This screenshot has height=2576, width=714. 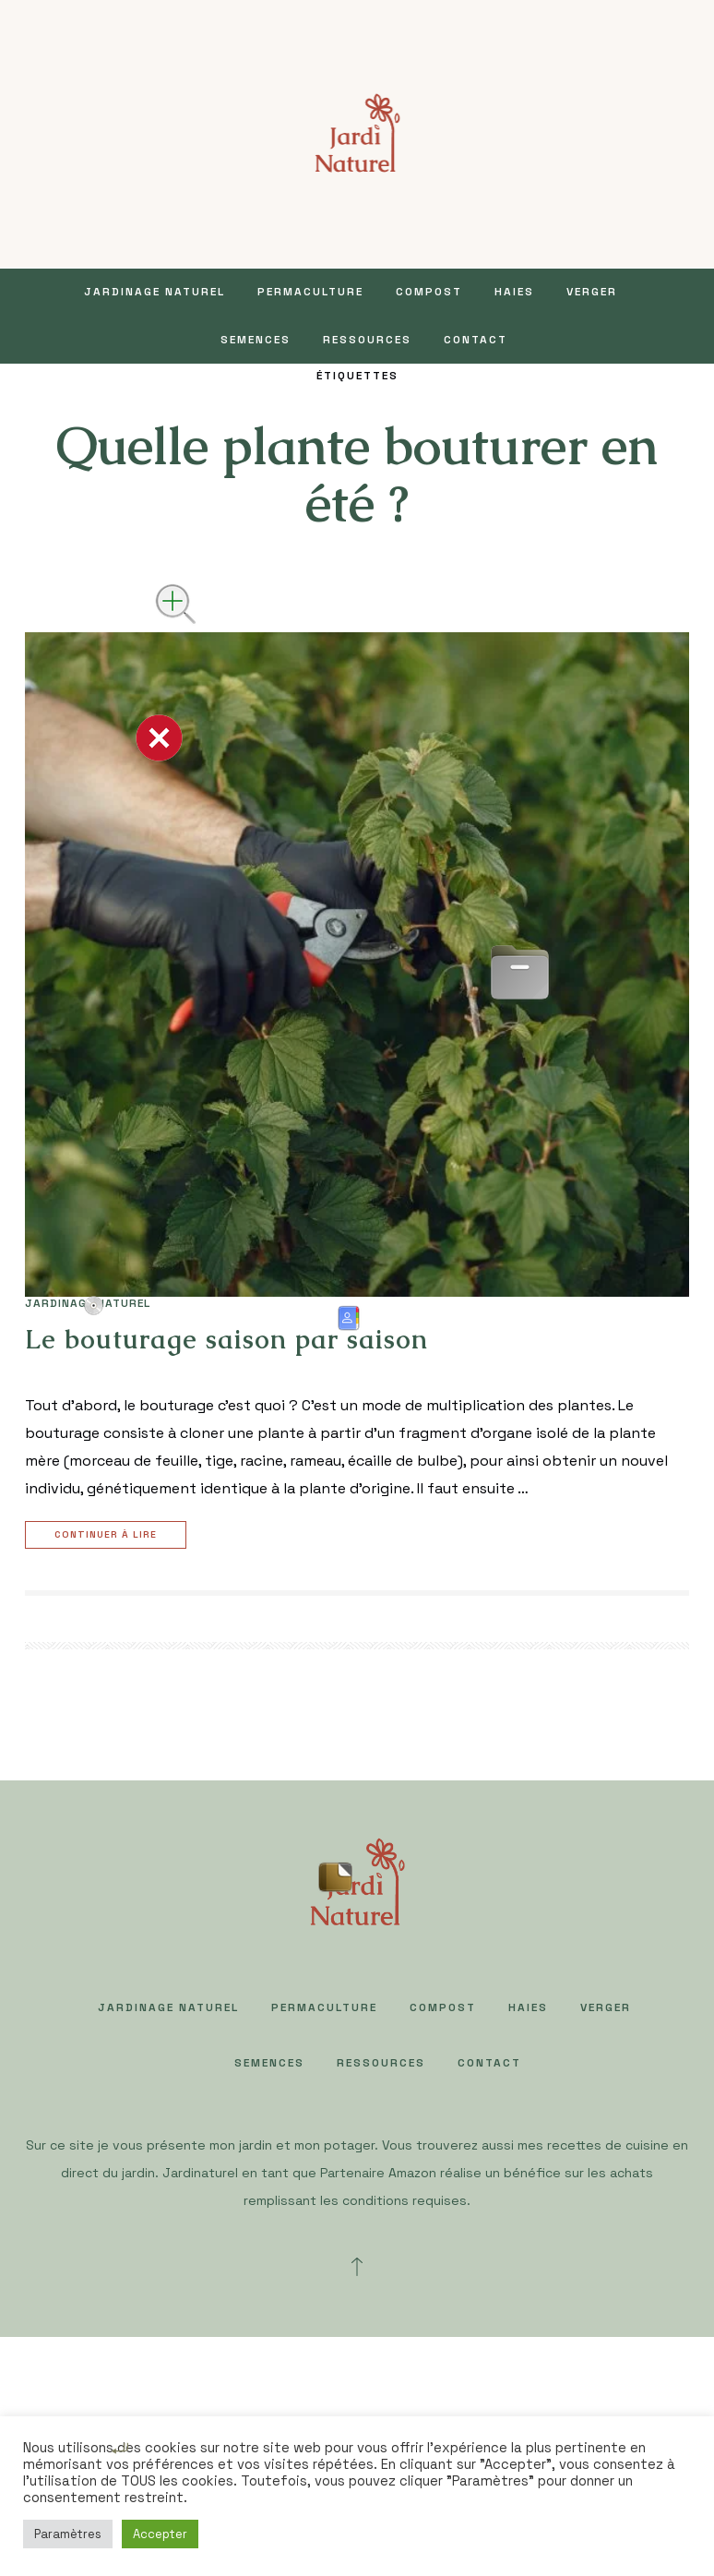 What do you see at coordinates (93, 1305) in the screenshot?
I see `indicates a CD-ROM drive or optical disc device` at bounding box center [93, 1305].